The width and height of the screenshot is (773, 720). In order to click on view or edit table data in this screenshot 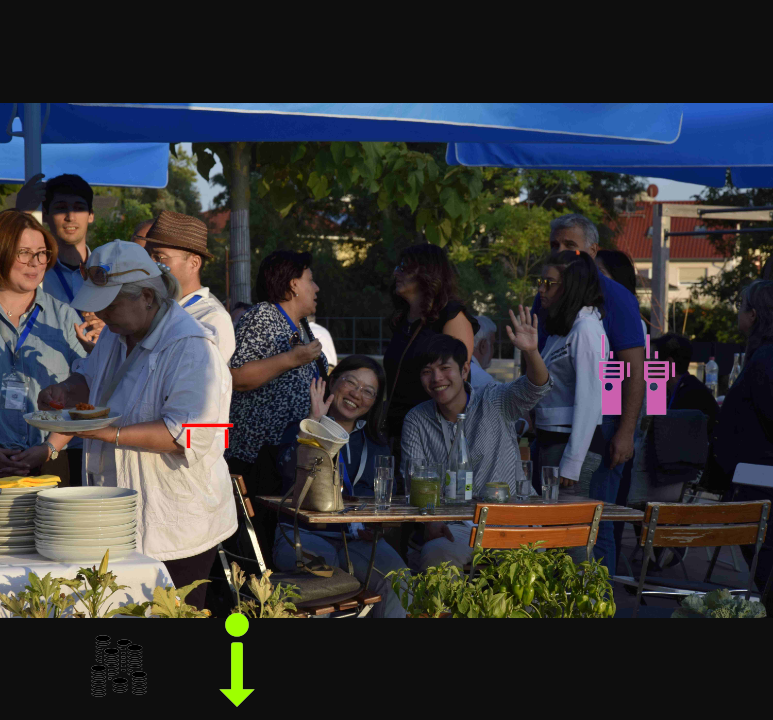, I will do `click(207, 422)`.